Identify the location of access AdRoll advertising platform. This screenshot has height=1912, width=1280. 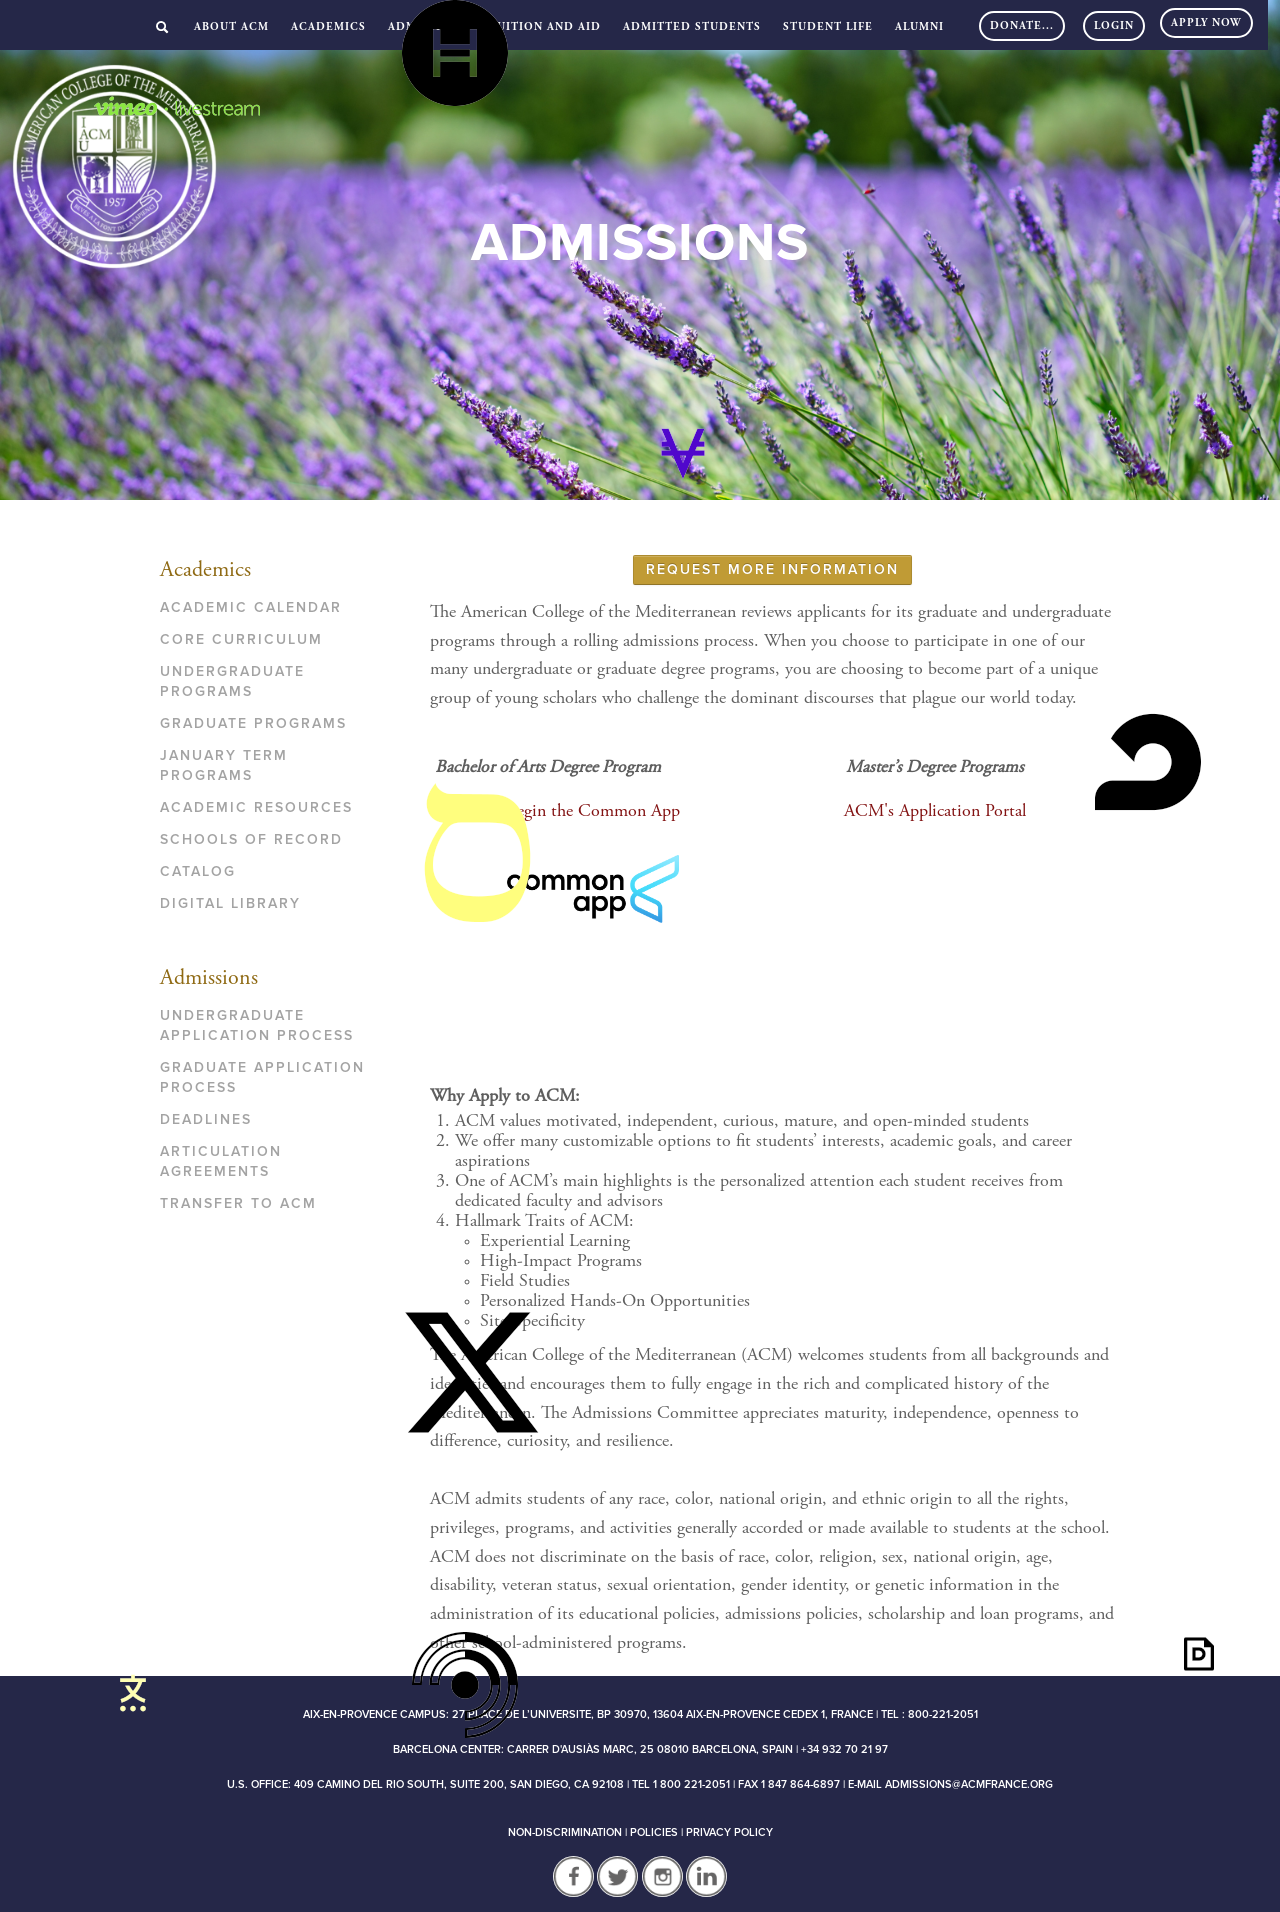
(1148, 762).